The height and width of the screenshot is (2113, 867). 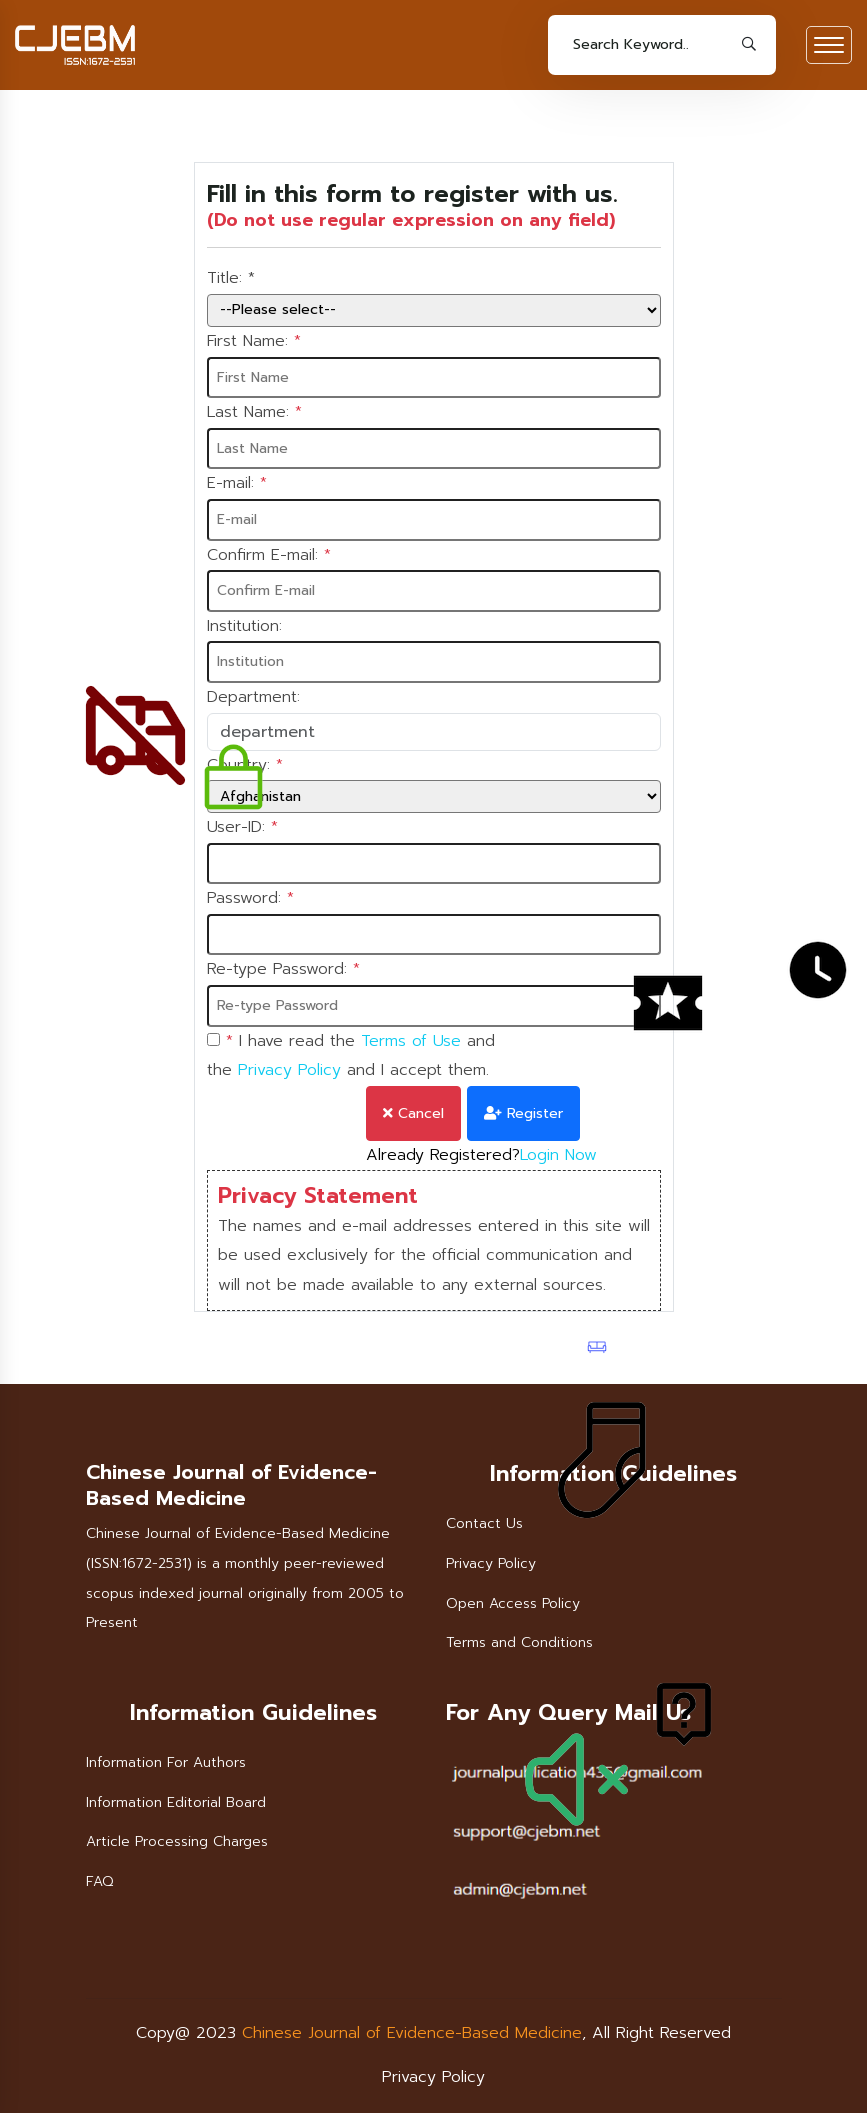 I want to click on delivery unavailable, so click(x=135, y=735).